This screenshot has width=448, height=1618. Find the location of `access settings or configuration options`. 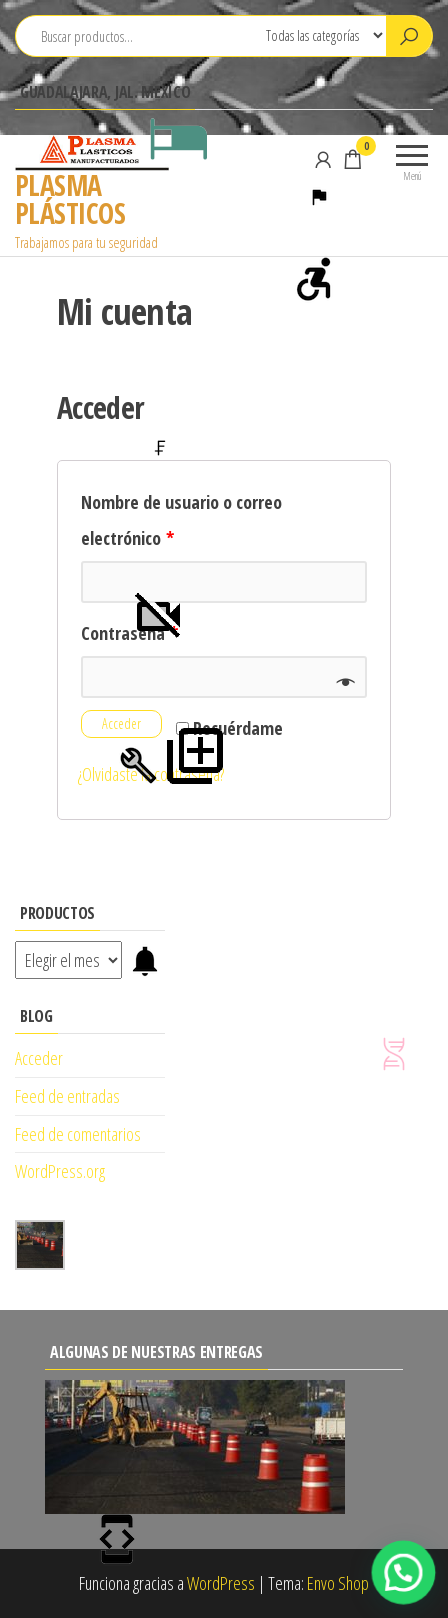

access settings or configuration options is located at coordinates (138, 765).